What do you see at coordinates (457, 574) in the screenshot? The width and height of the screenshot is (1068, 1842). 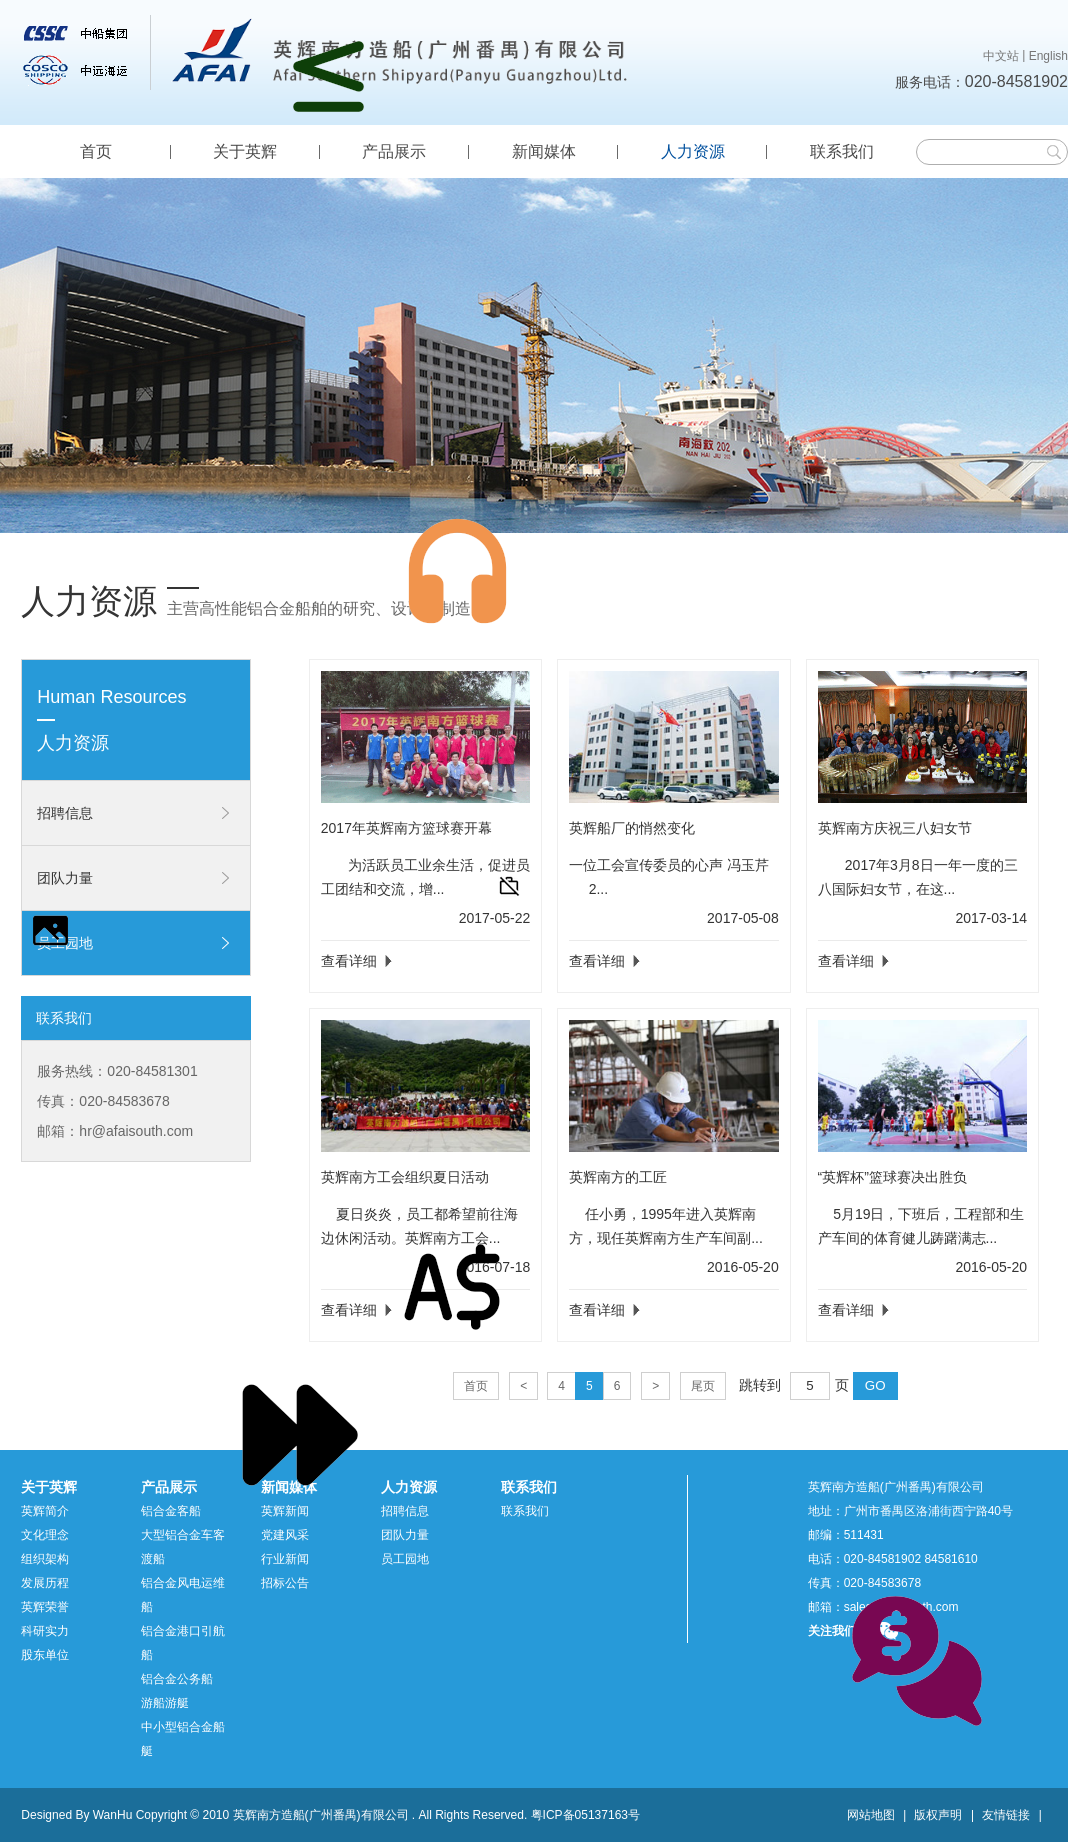 I see `listen to audio or music` at bounding box center [457, 574].